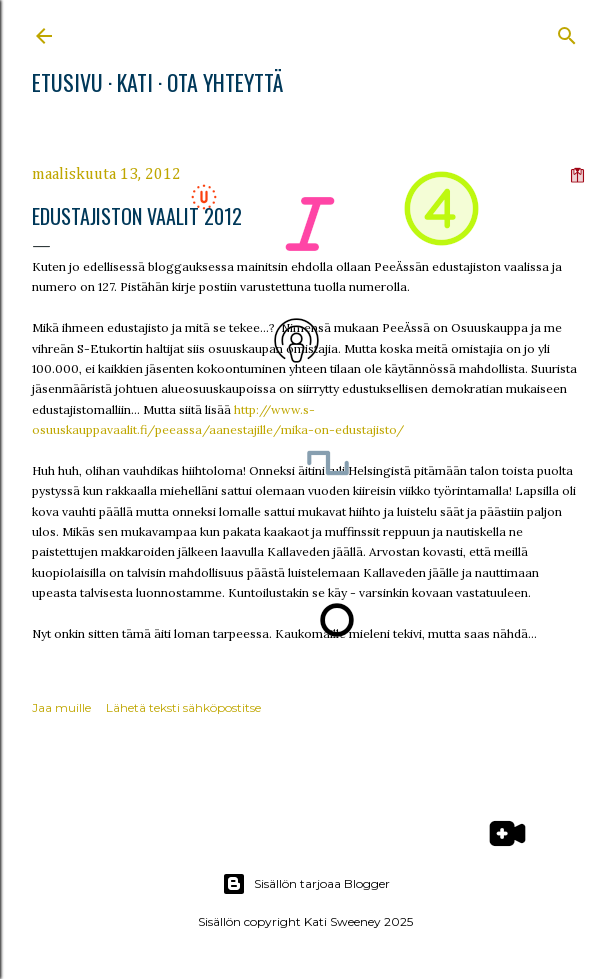  What do you see at coordinates (310, 224) in the screenshot?
I see `apply italic formatting to selected text` at bounding box center [310, 224].